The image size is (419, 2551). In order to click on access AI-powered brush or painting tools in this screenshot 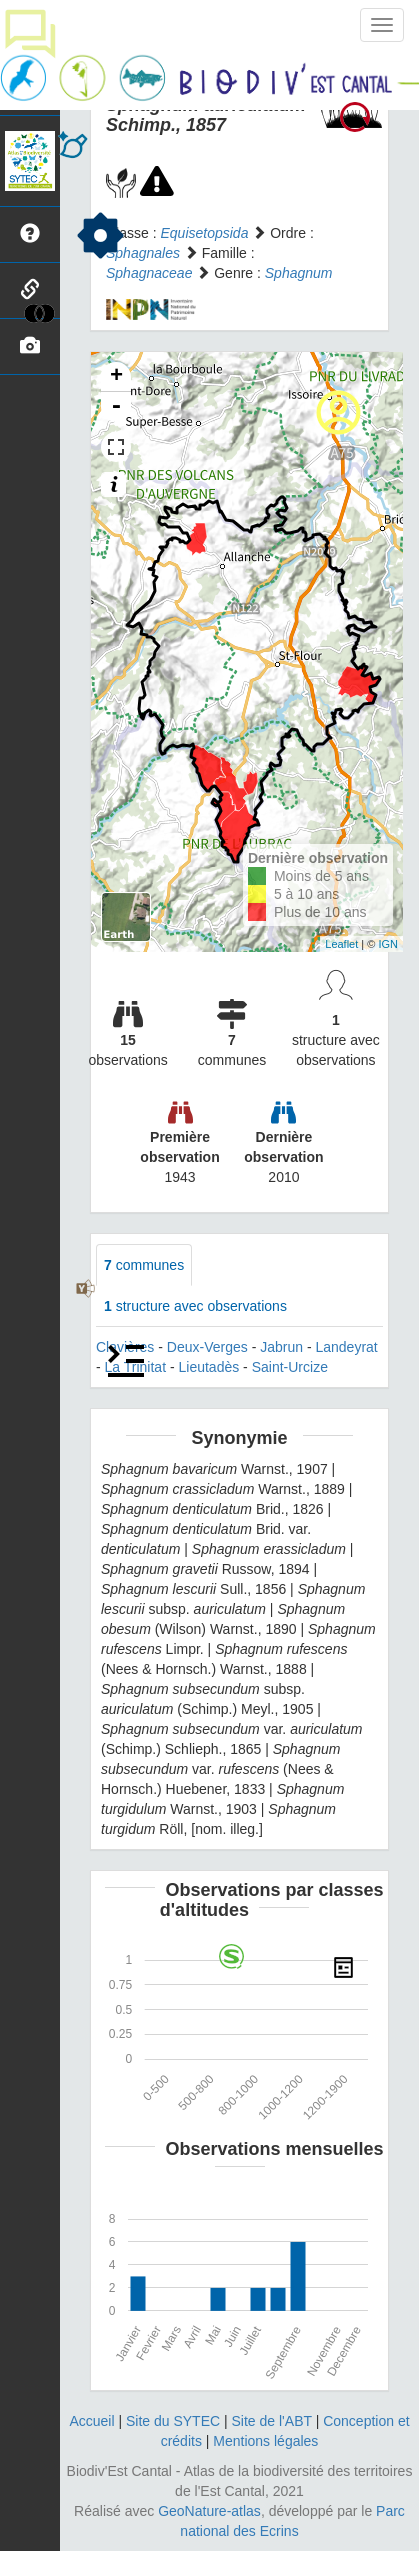, I will do `click(73, 146)`.